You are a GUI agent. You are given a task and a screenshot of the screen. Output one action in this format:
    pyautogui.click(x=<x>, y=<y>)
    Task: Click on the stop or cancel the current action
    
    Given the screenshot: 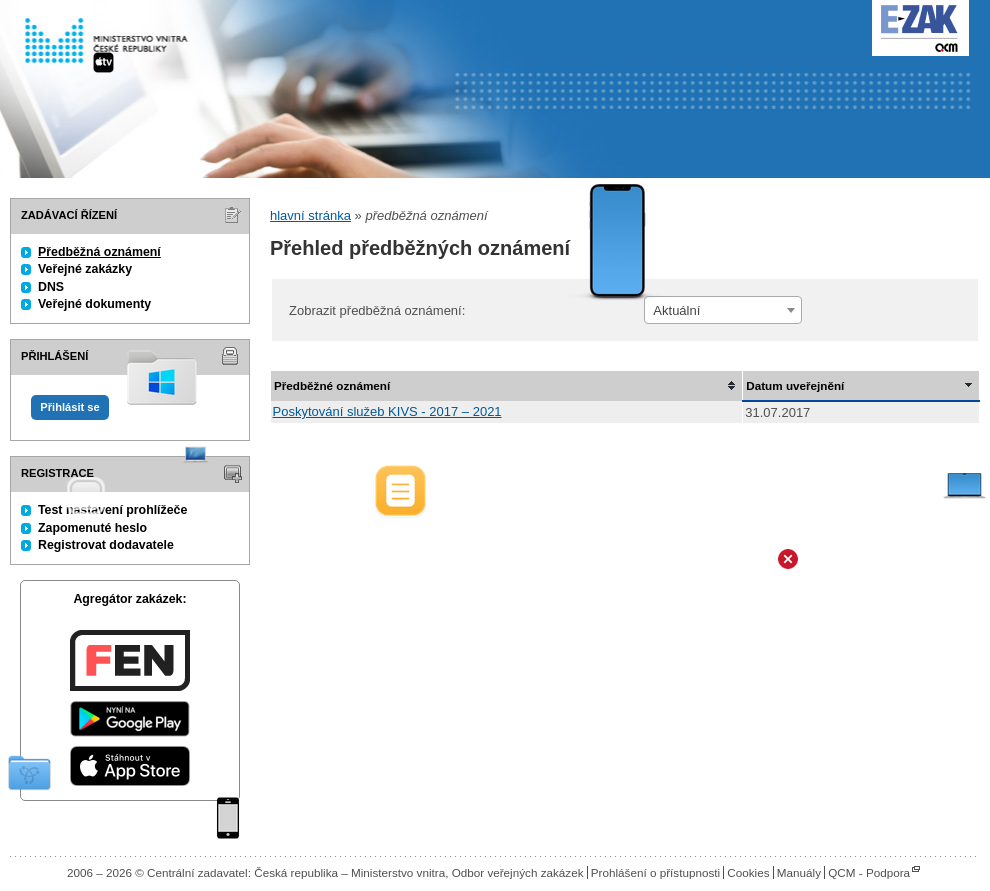 What is the action you would take?
    pyautogui.click(x=788, y=559)
    